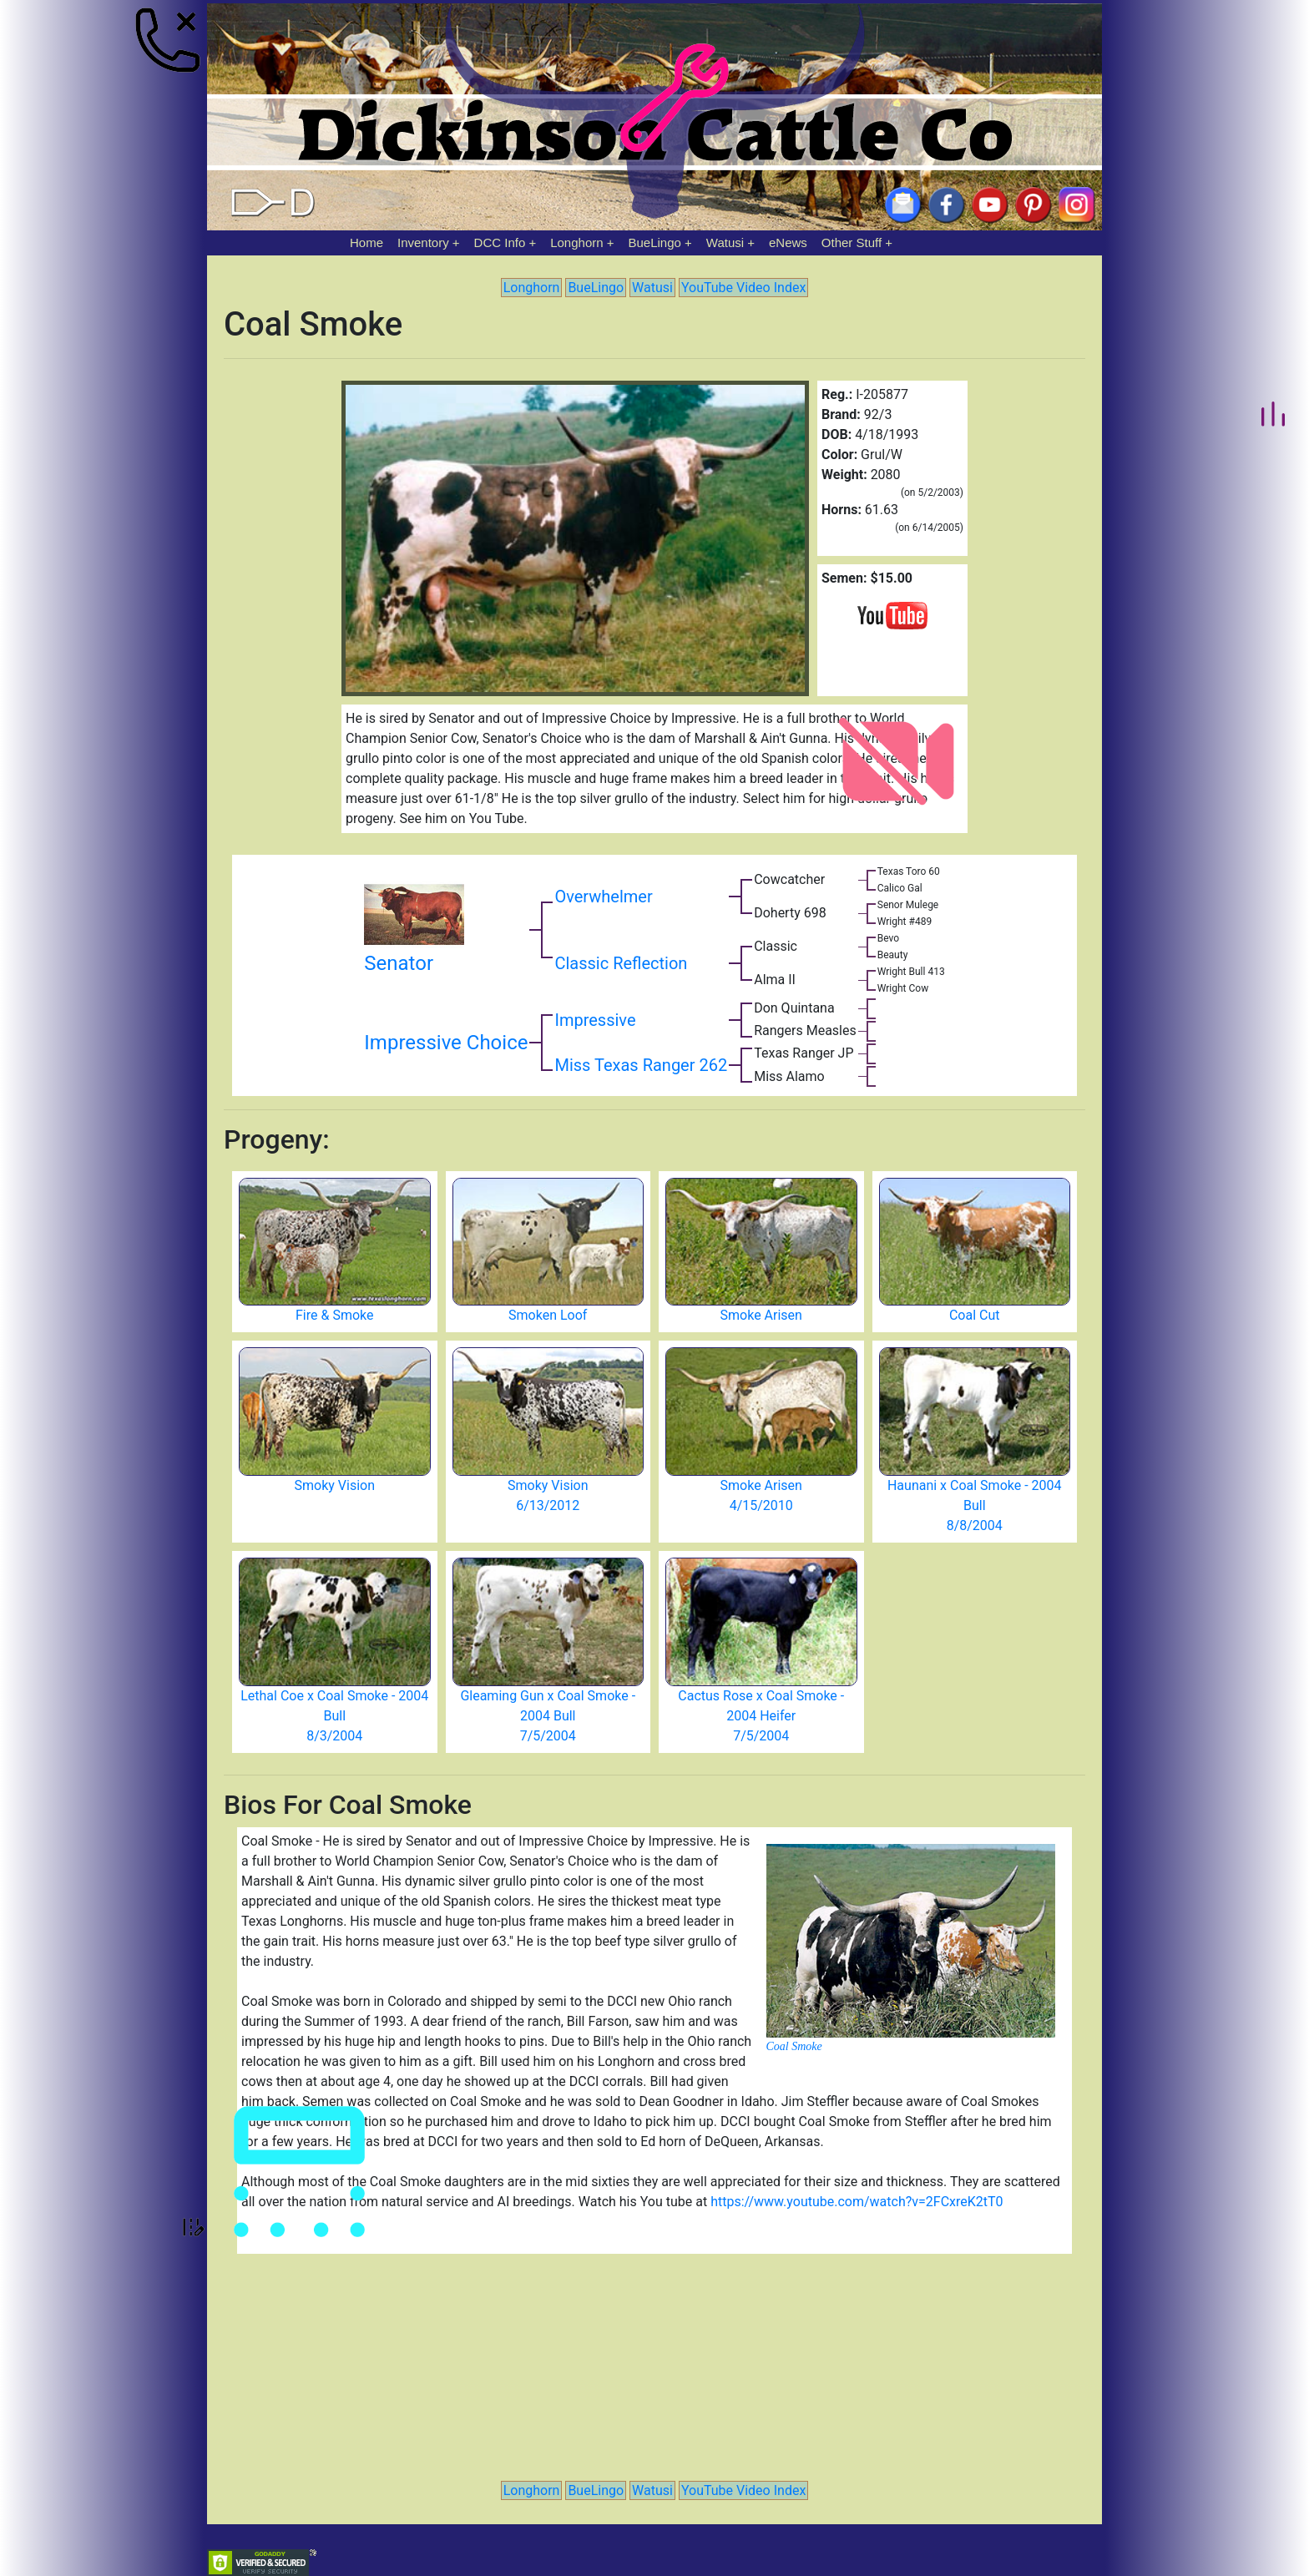  What do you see at coordinates (168, 40) in the screenshot?
I see `end or decline a phone call` at bounding box center [168, 40].